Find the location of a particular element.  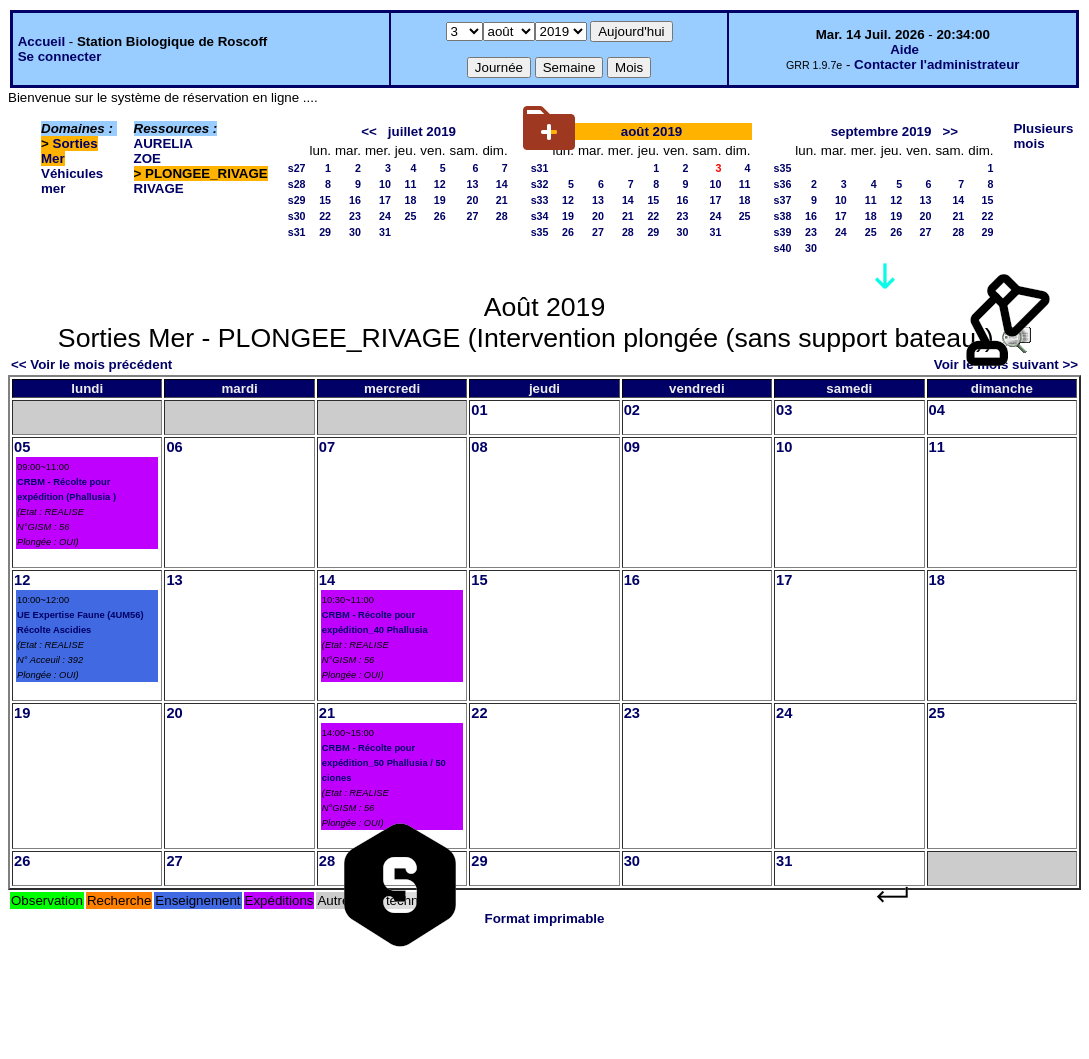

indicates a service or feature starting with "S" is located at coordinates (400, 885).